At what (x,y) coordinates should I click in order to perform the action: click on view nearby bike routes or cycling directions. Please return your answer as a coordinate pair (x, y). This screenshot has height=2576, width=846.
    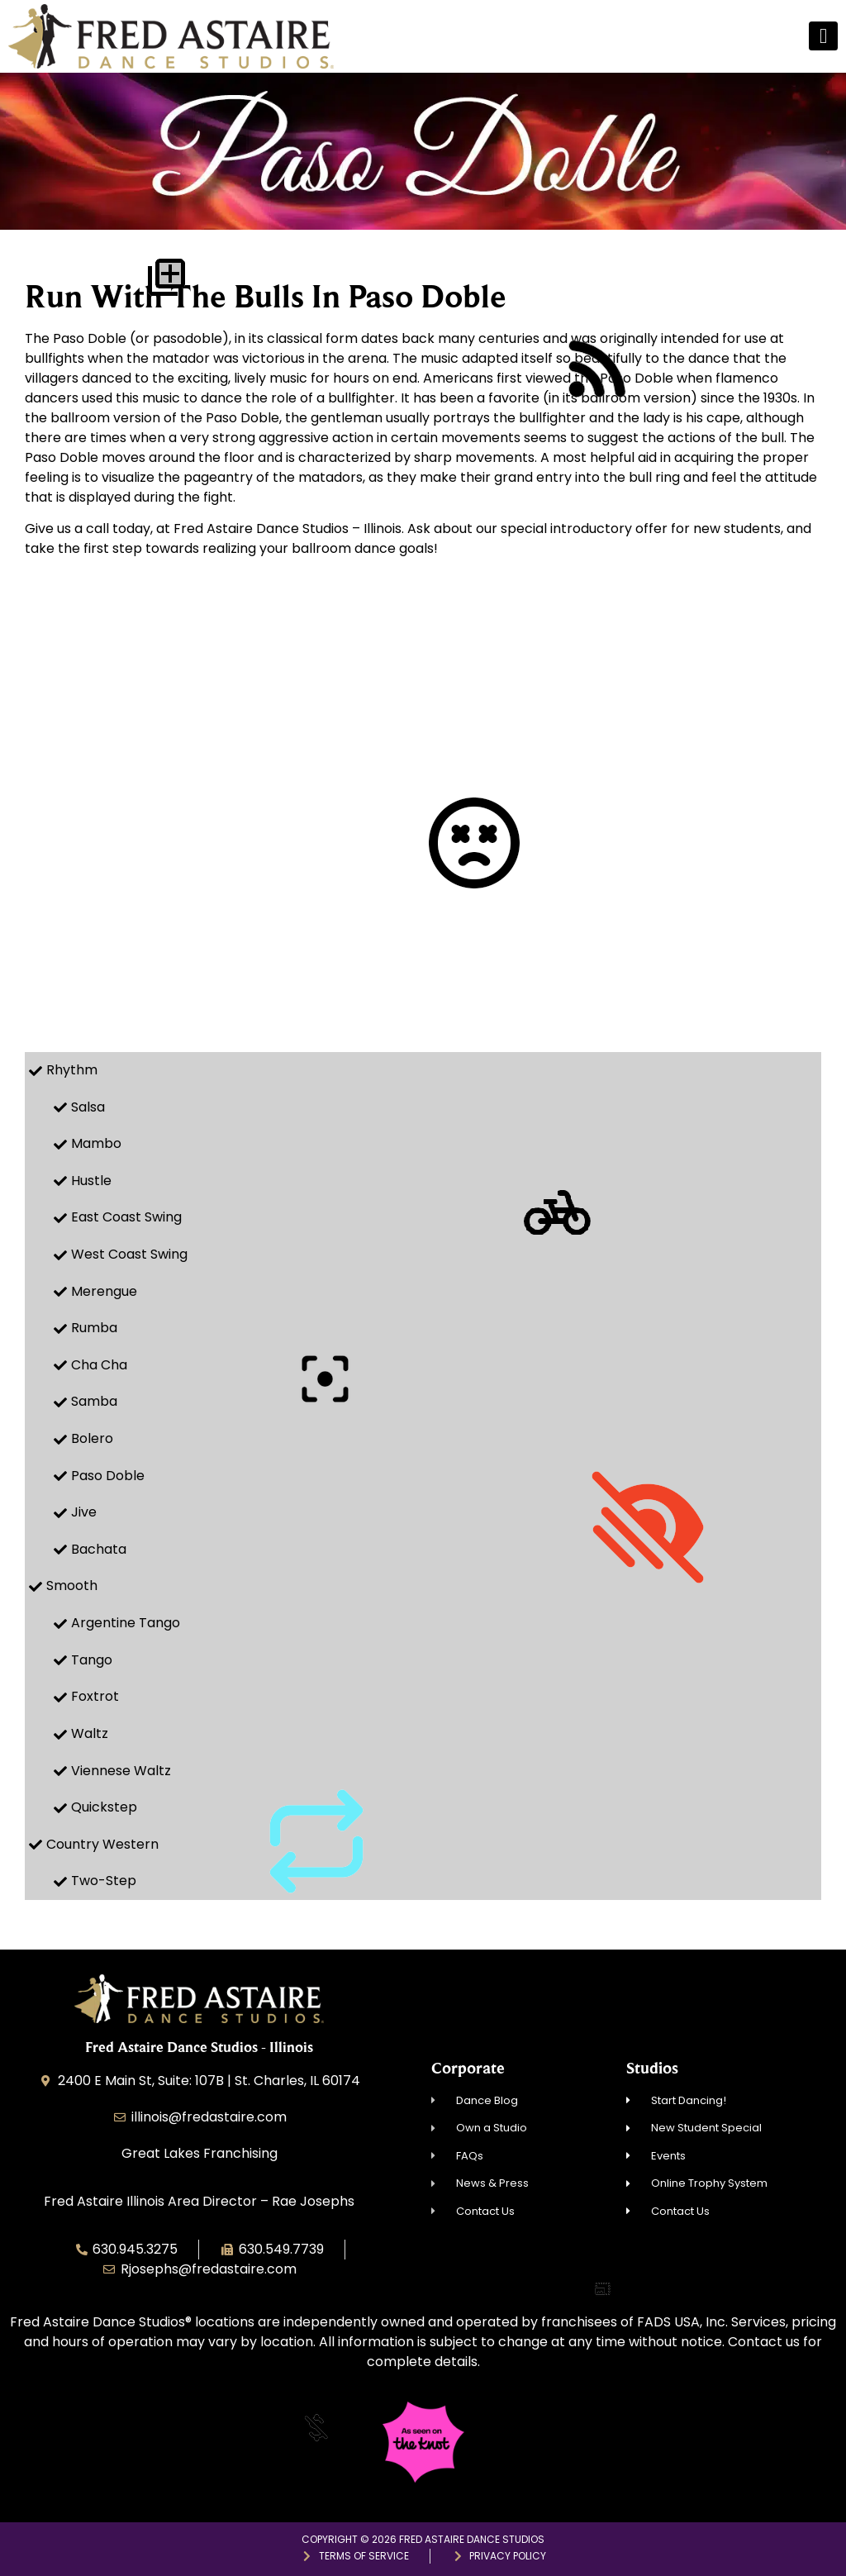
    Looking at the image, I should click on (557, 1212).